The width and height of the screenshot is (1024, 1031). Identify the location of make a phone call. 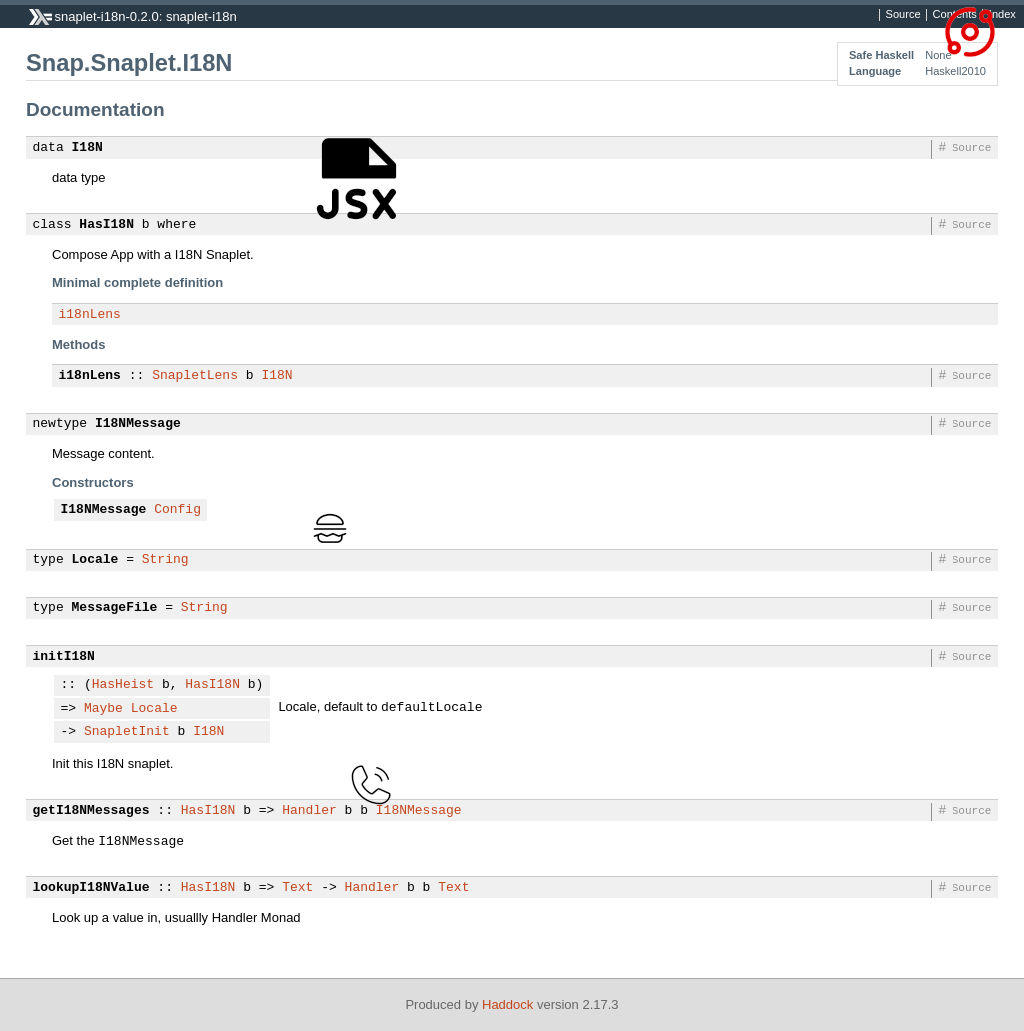
(372, 784).